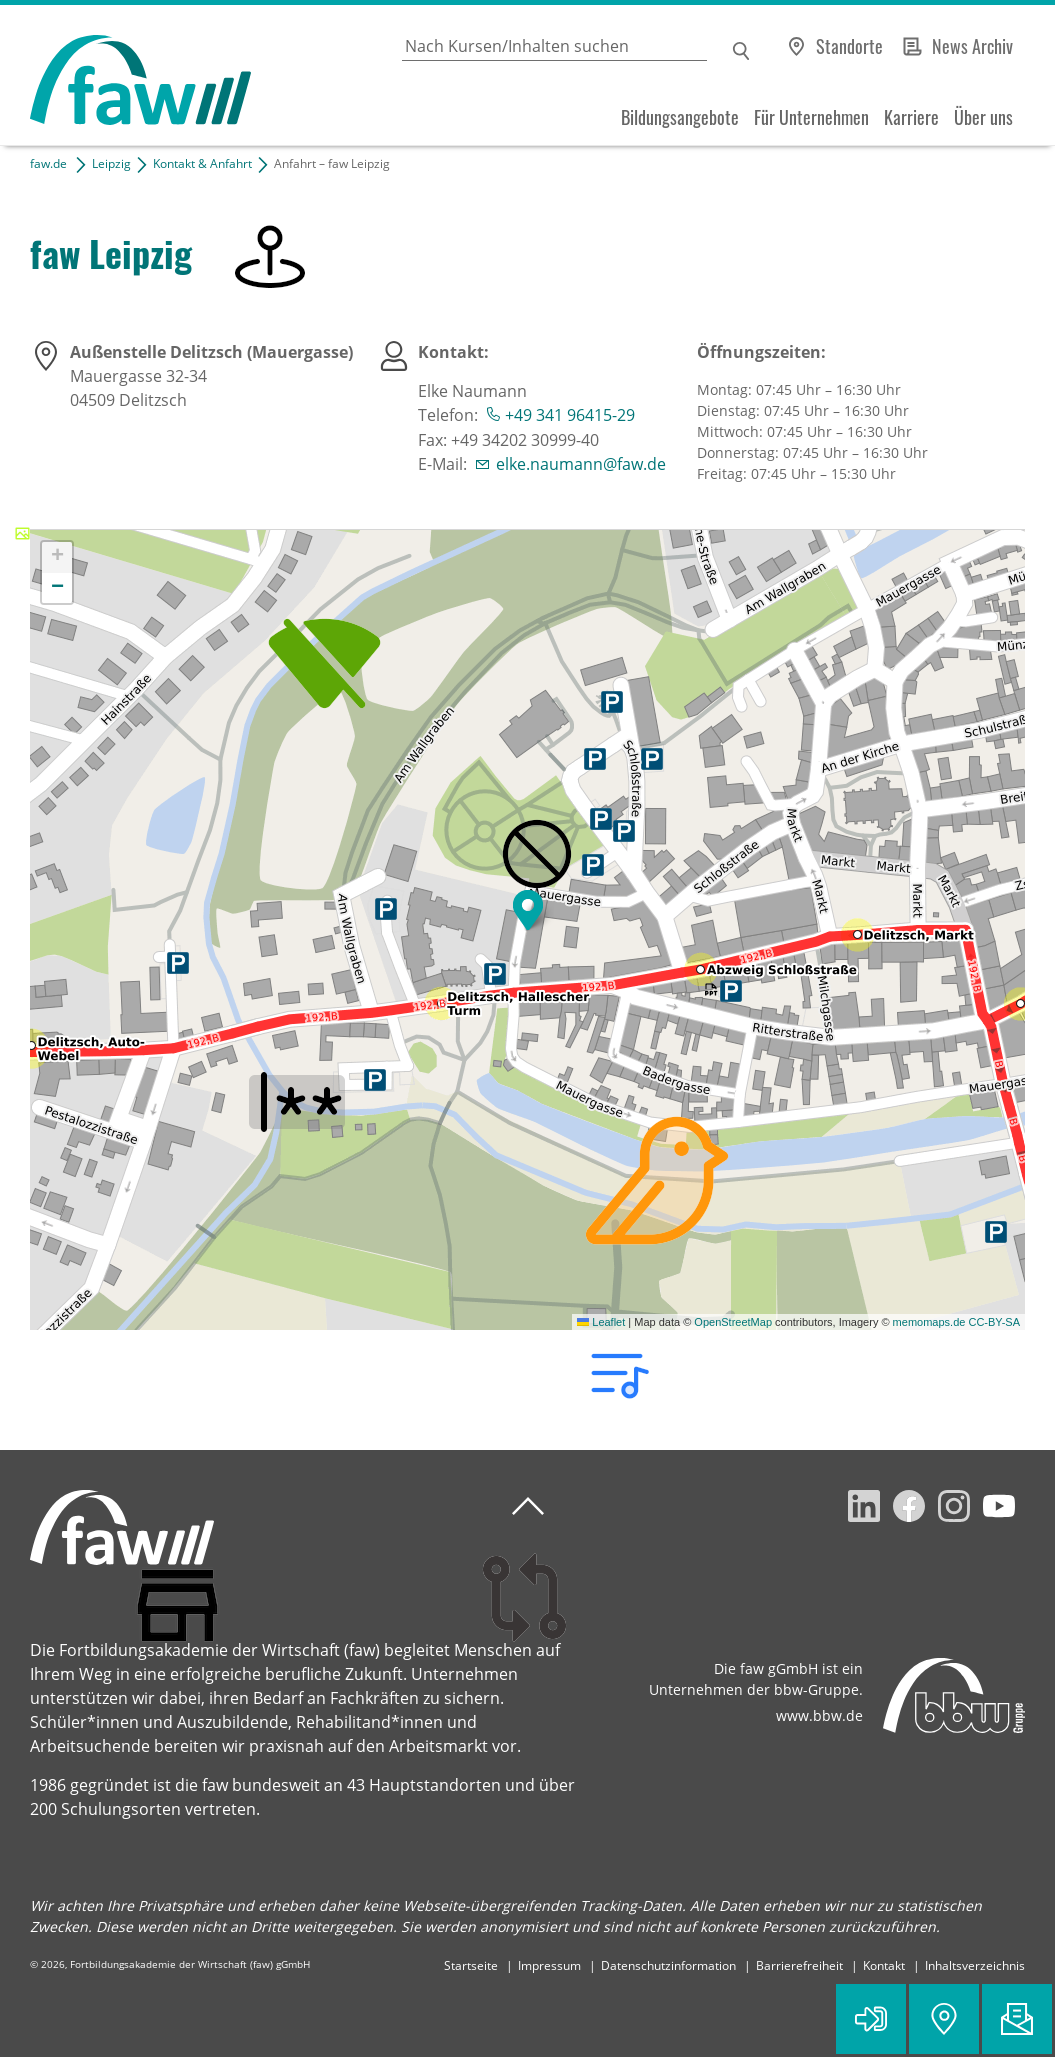  What do you see at coordinates (537, 854) in the screenshot?
I see `indicates a prohibited or restricted action` at bounding box center [537, 854].